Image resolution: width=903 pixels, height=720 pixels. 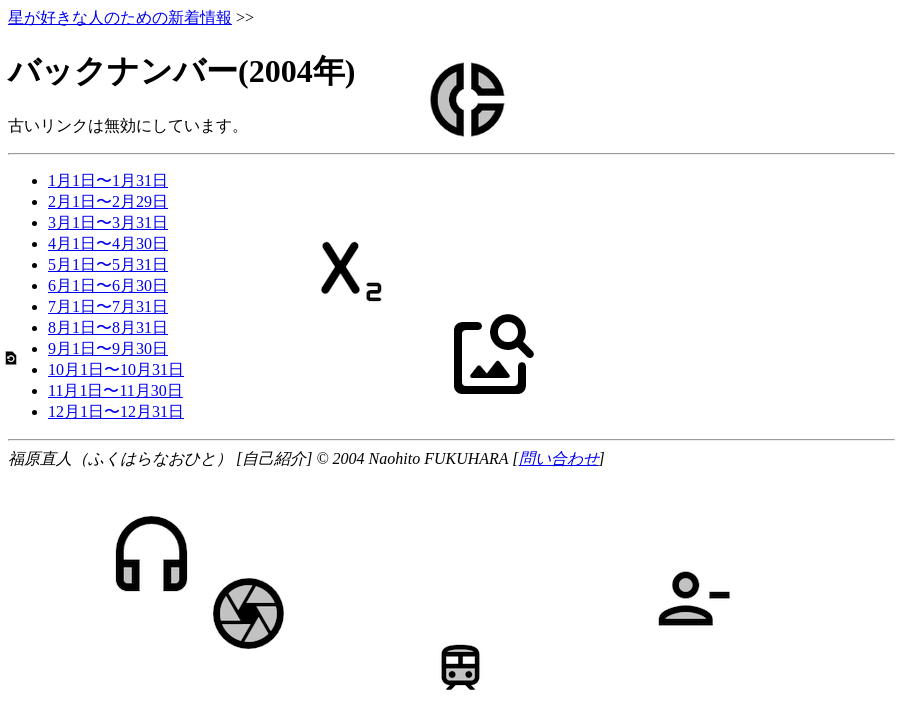 I want to click on view analytics or statistics breakdown, so click(x=467, y=99).